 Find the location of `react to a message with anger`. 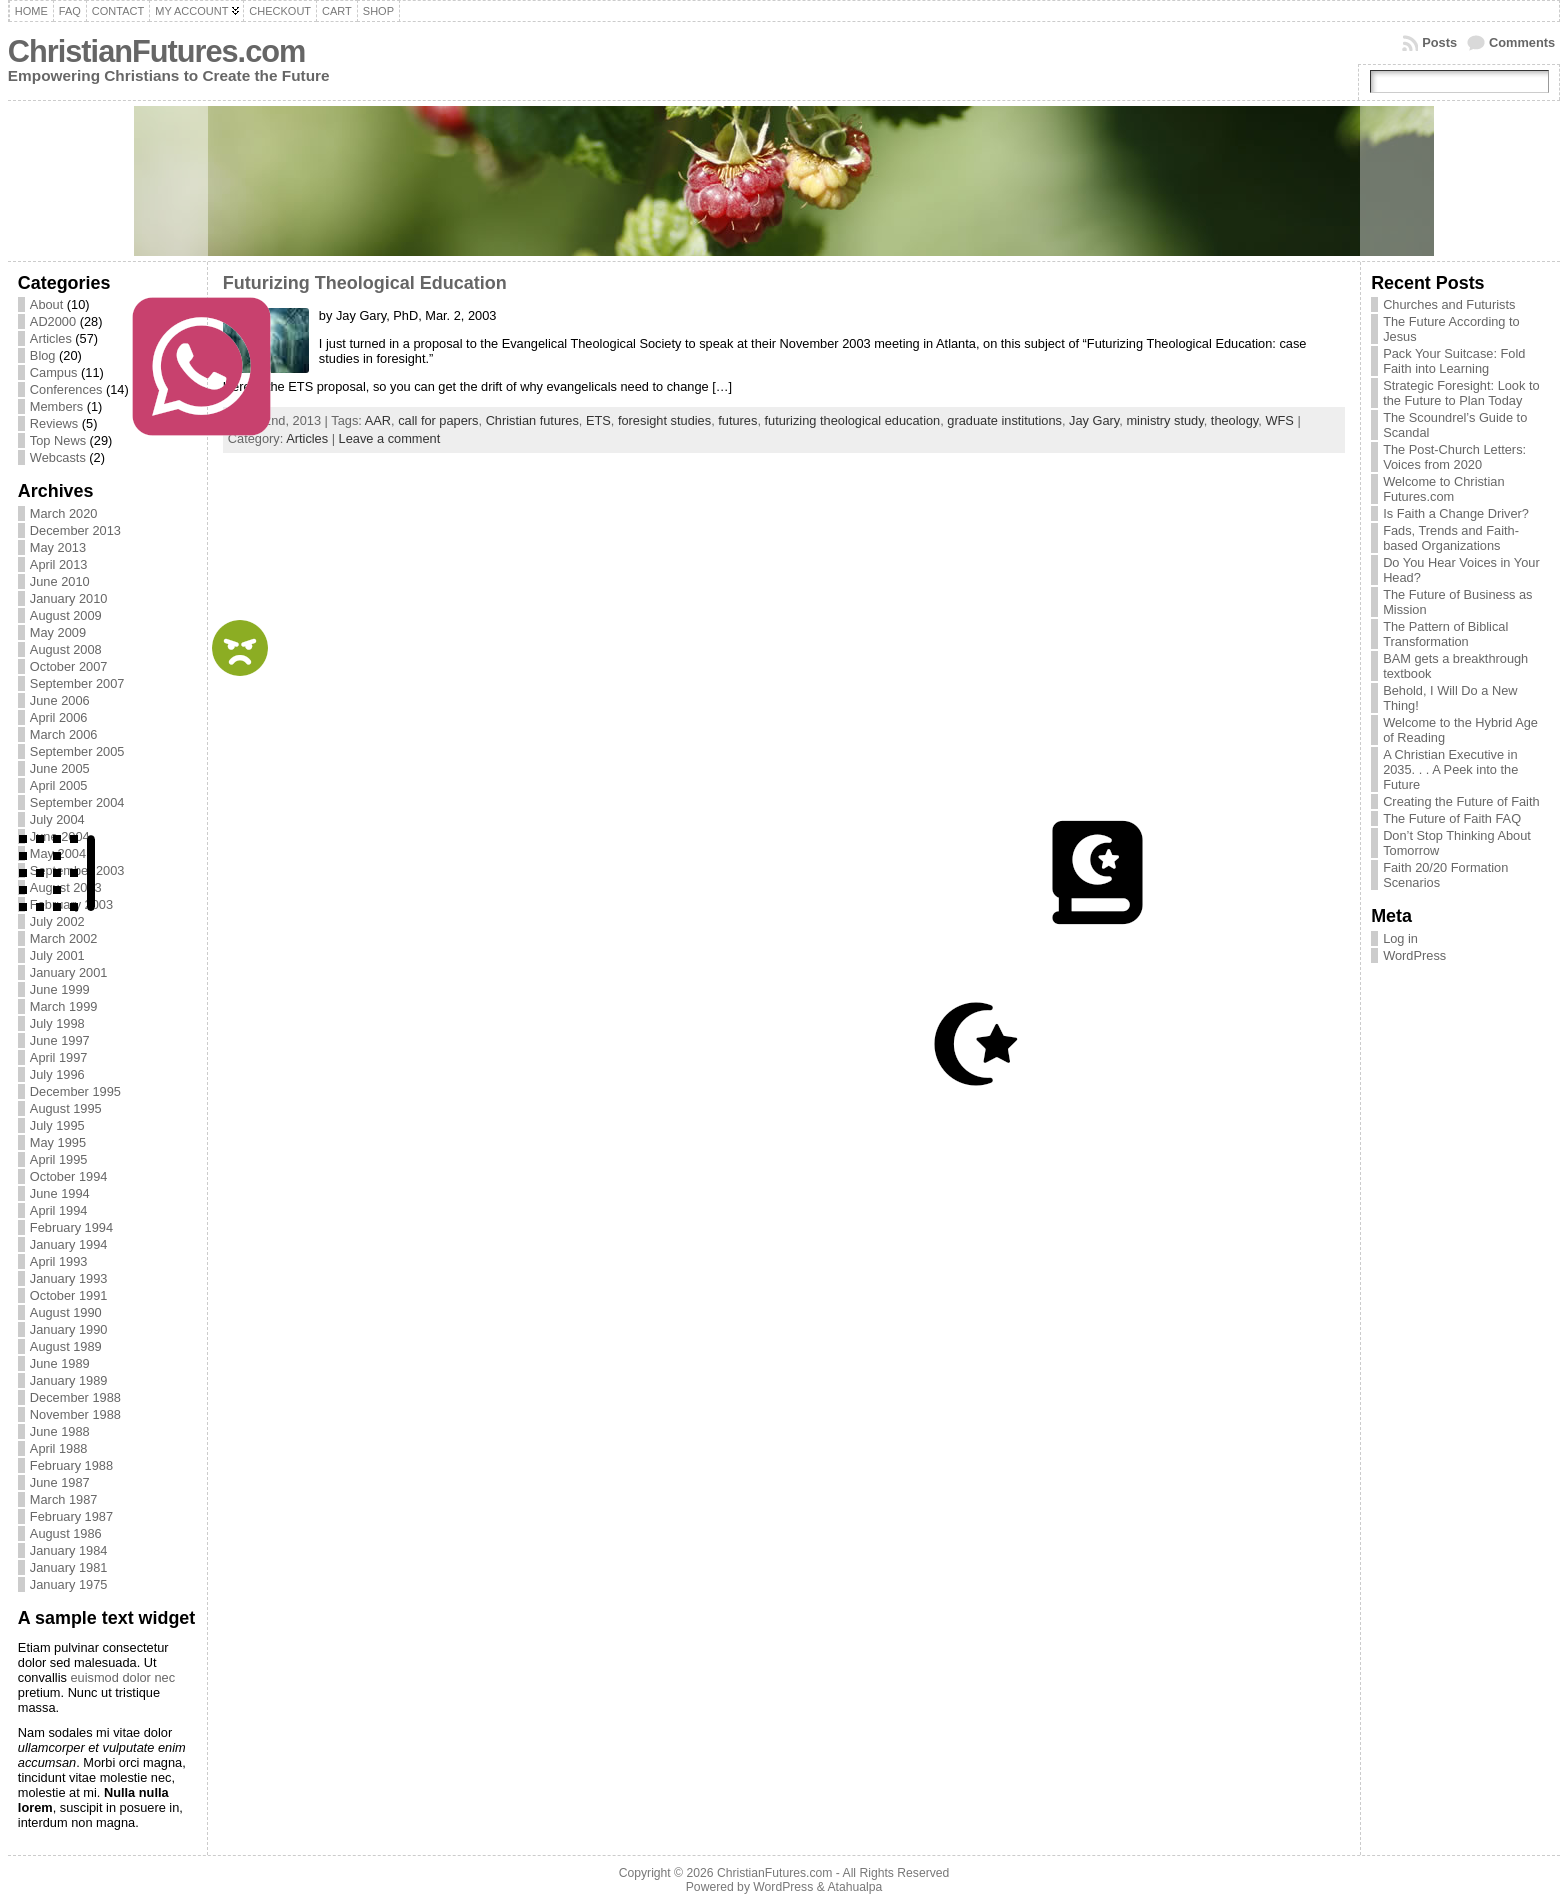

react to a message with anger is located at coordinates (240, 648).